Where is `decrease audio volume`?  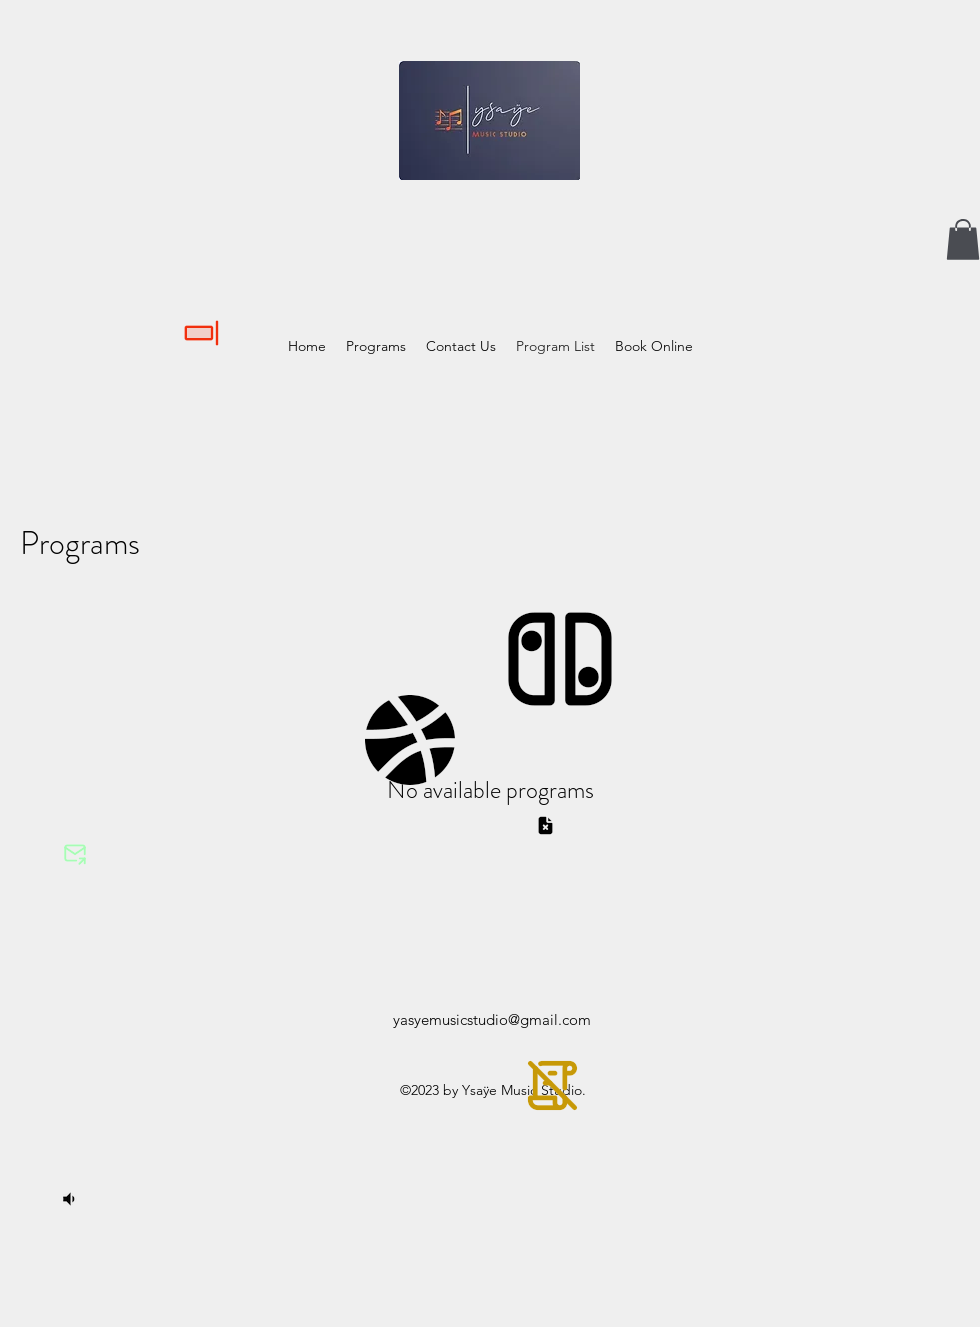 decrease audio volume is located at coordinates (69, 1199).